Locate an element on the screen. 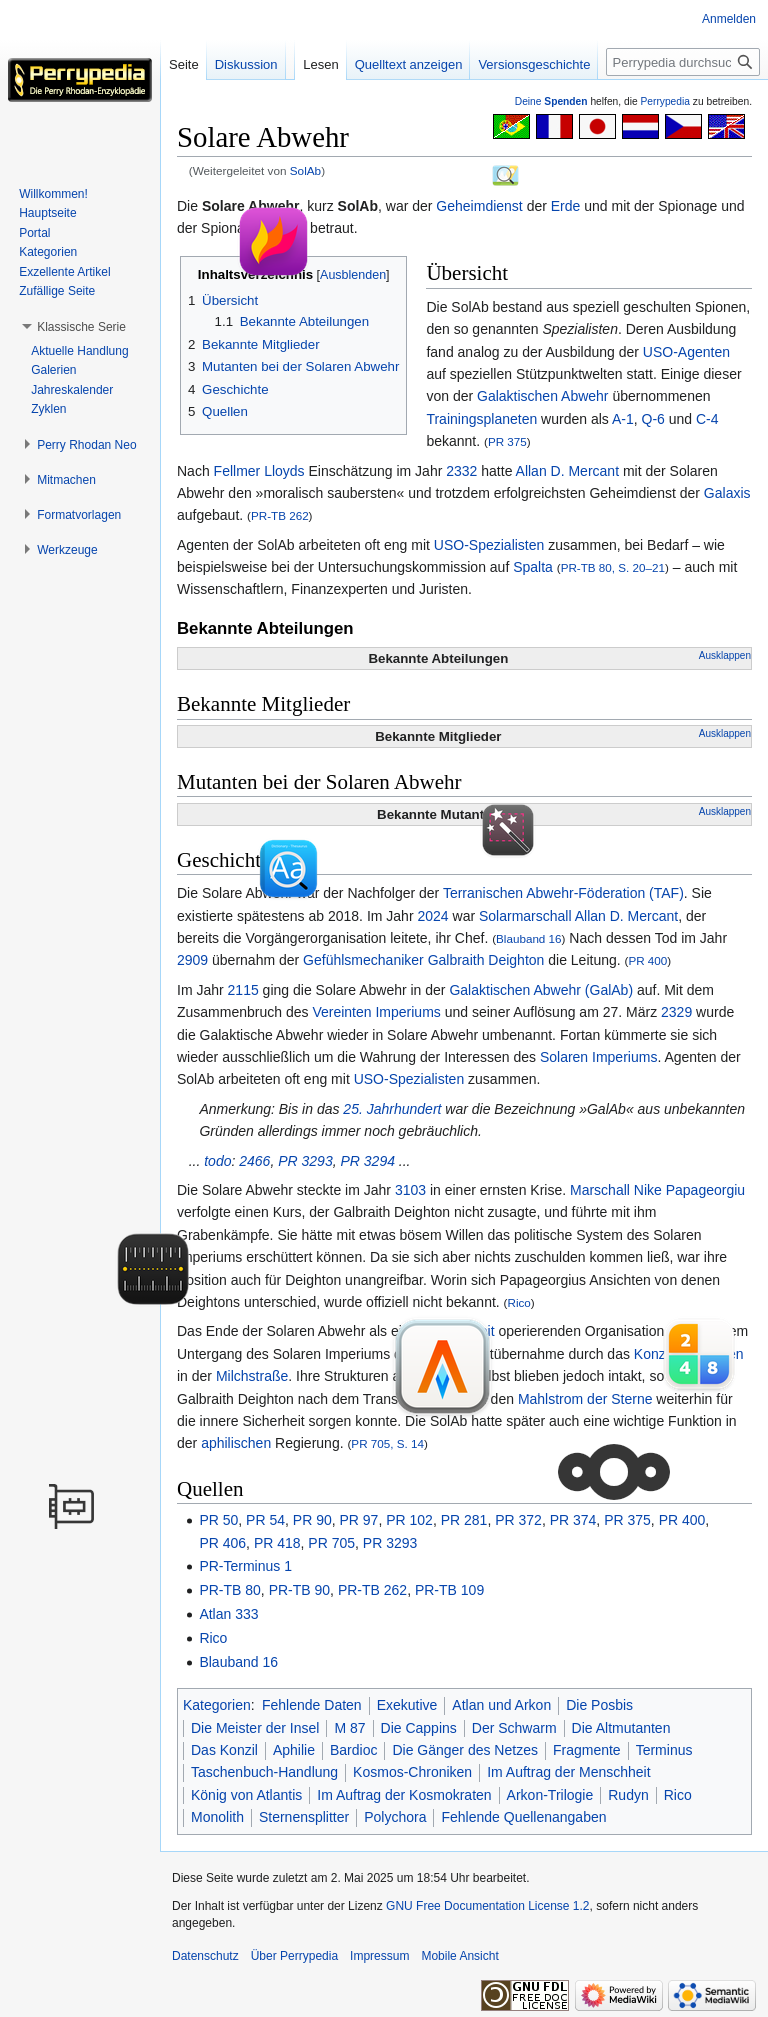  open flameshot screenshot tool is located at coordinates (273, 241).